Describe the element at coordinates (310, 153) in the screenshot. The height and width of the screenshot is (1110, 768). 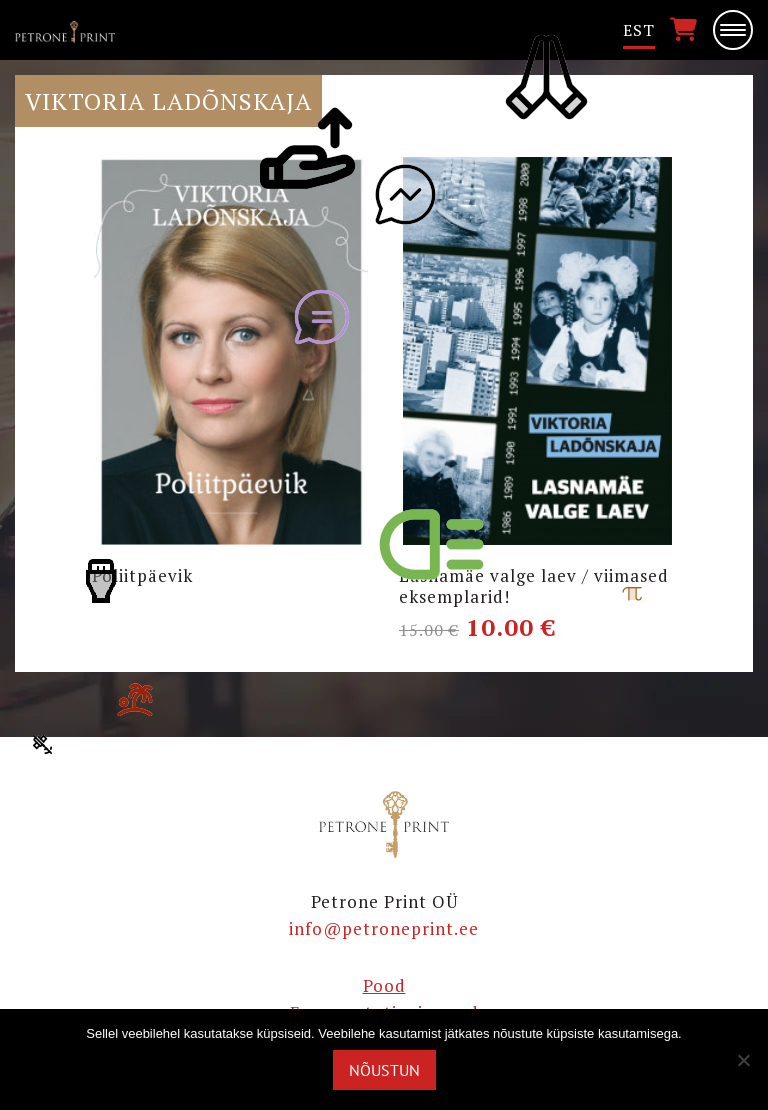
I see `upload or send from your device` at that location.